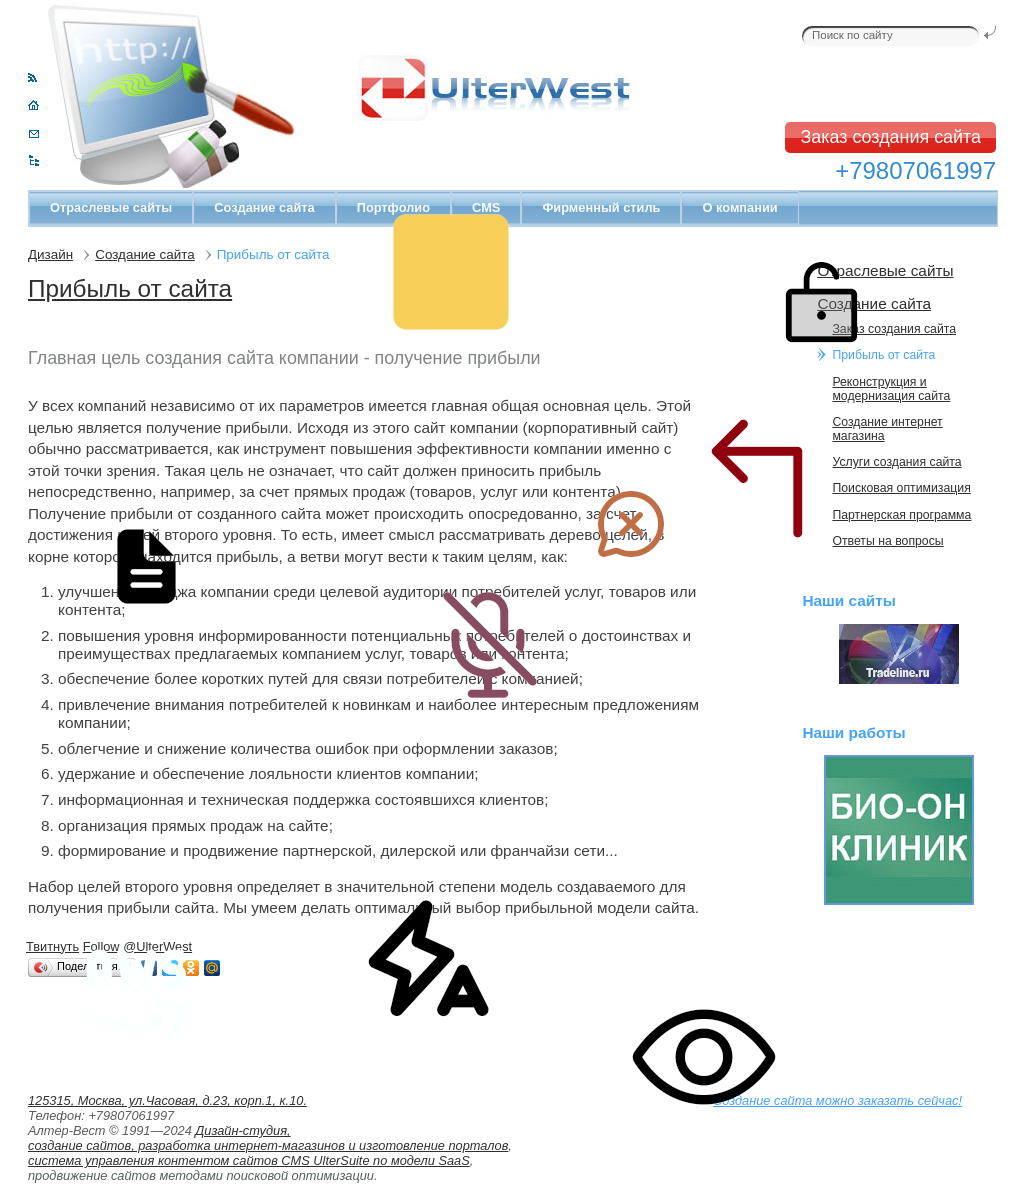  What do you see at coordinates (821, 306) in the screenshot?
I see `unlock a protected item or feature` at bounding box center [821, 306].